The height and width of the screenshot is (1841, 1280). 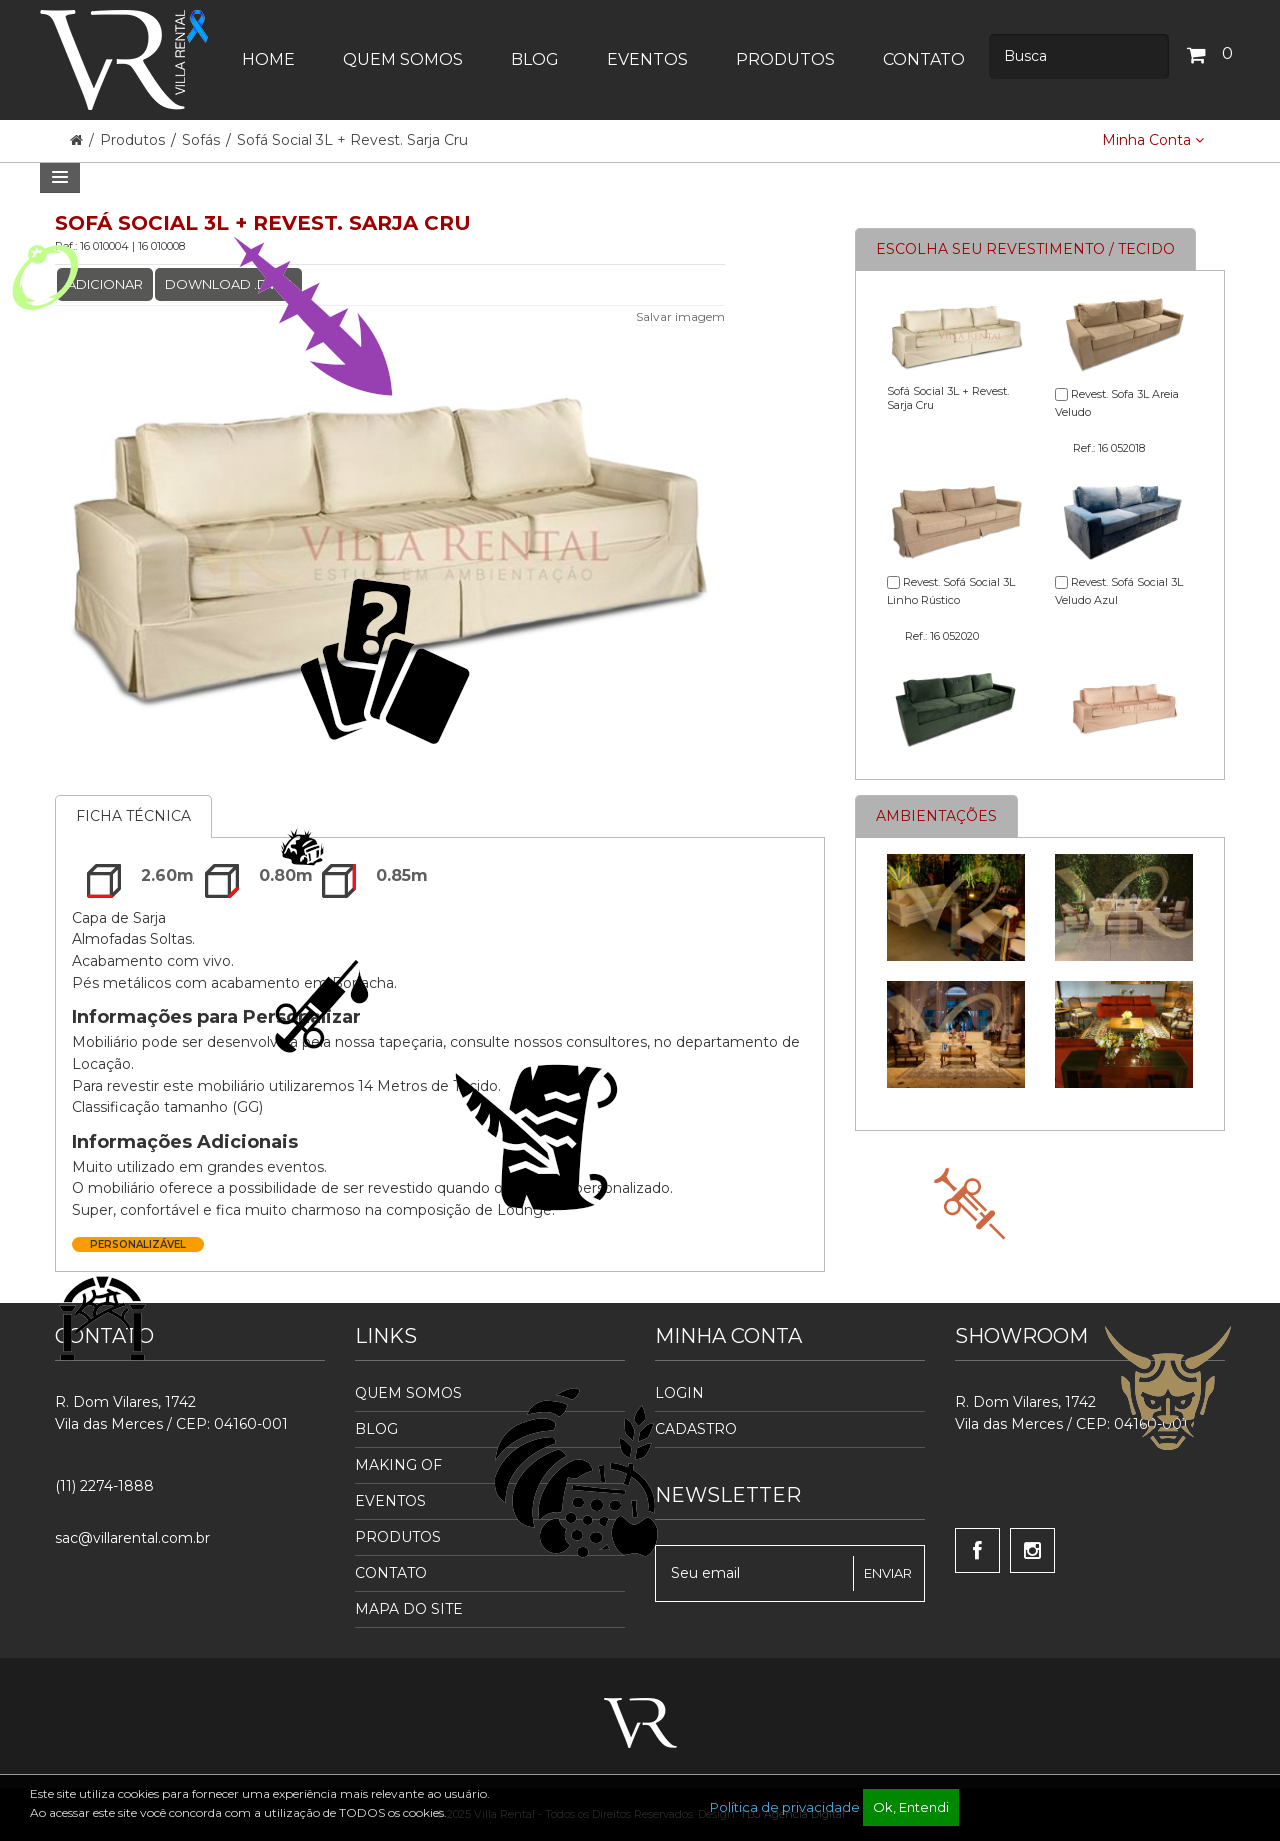 I want to click on refresh or sync starred items, so click(x=45, y=277).